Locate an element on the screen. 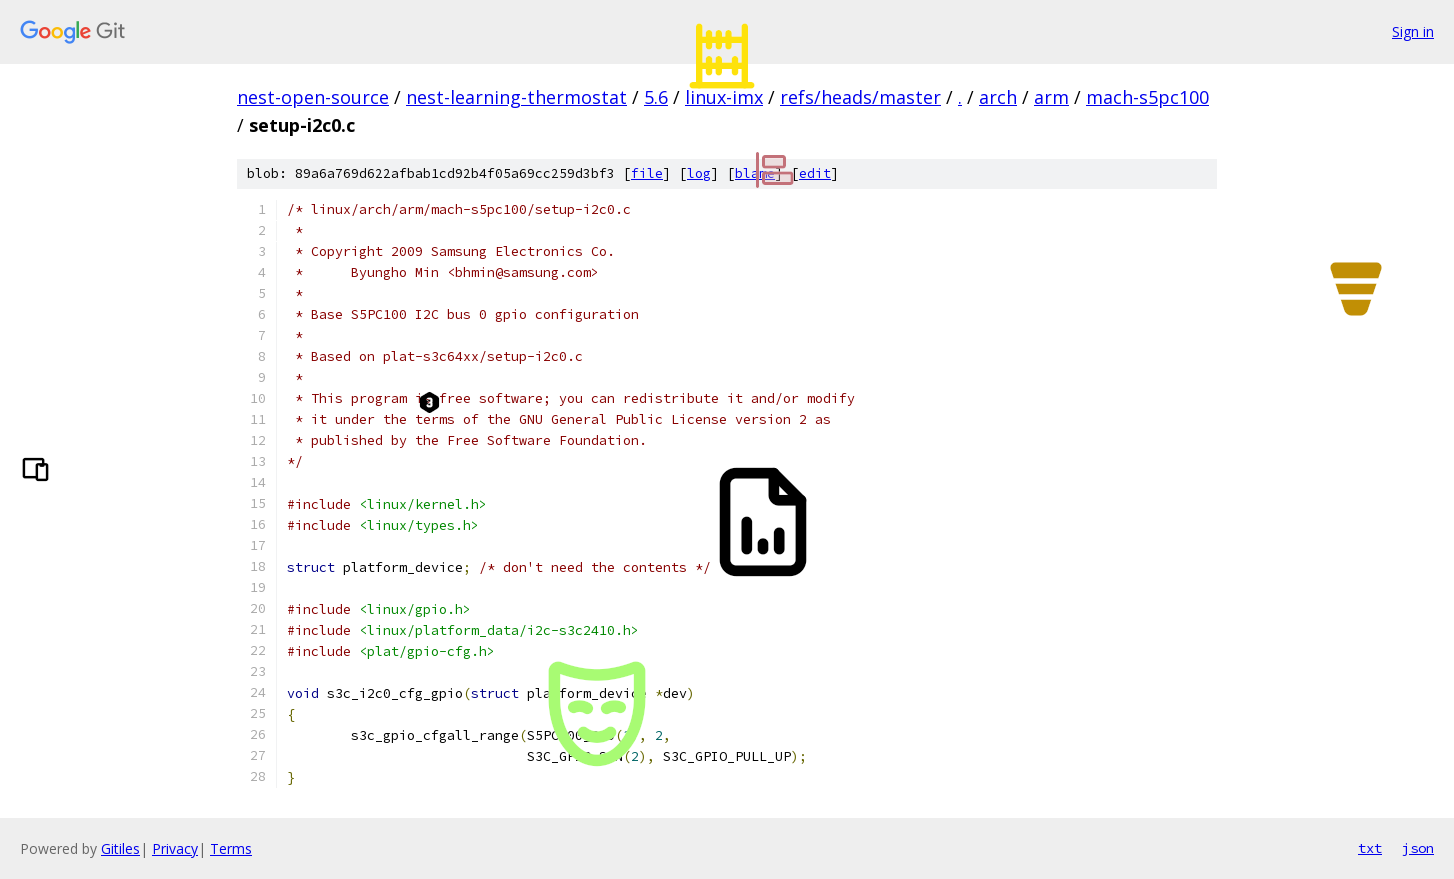 The height and width of the screenshot is (879, 1454). step 3 in a multi-step process is located at coordinates (429, 402).